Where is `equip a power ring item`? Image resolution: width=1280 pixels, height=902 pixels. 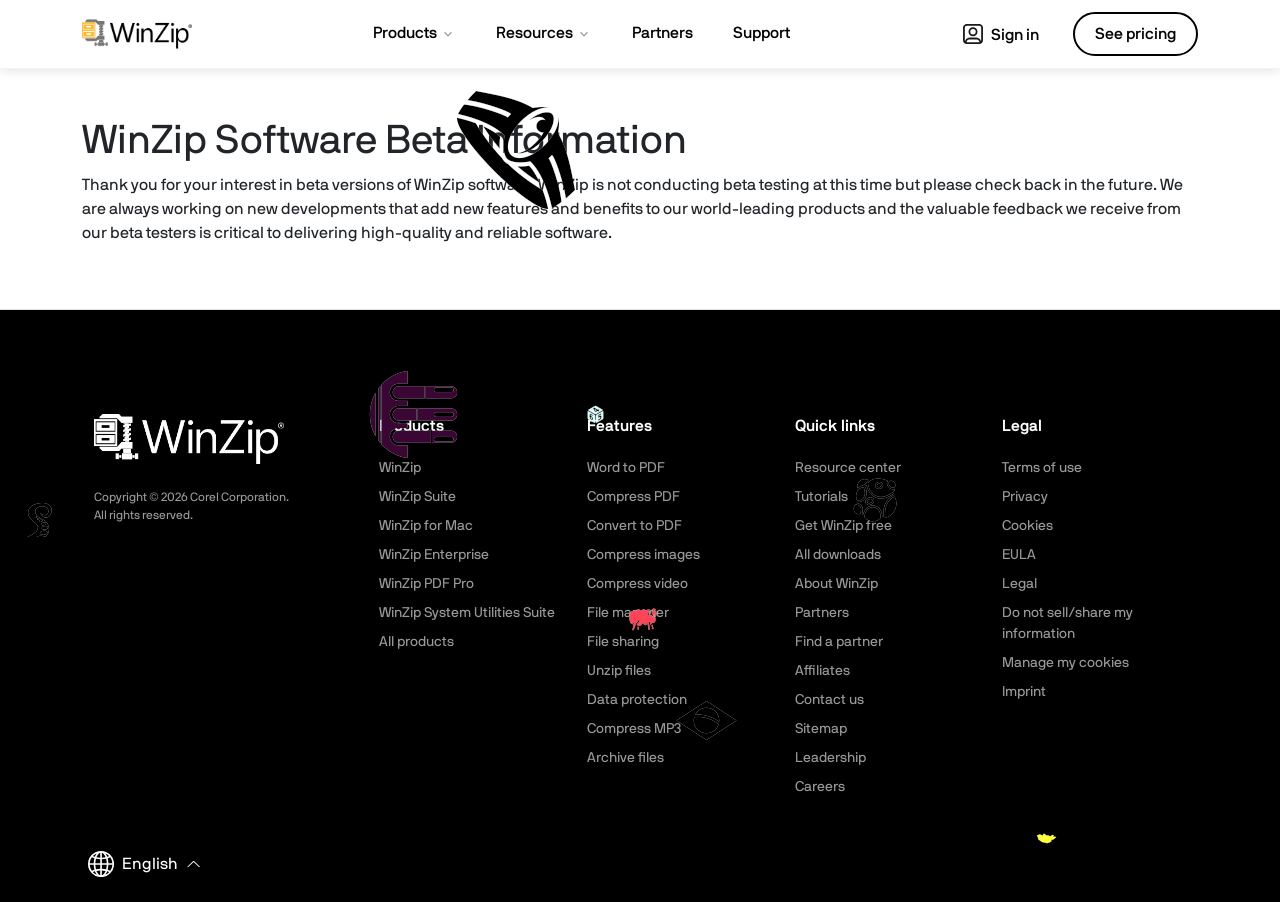 equip a power ring item is located at coordinates (516, 149).